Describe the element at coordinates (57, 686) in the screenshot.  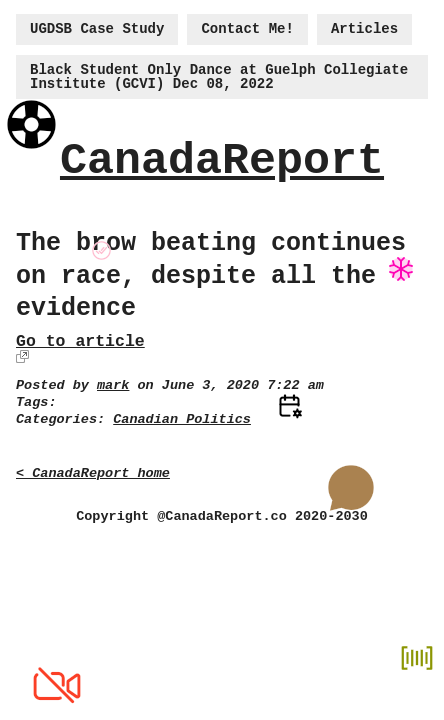
I see `turn off camera or disable video` at that location.